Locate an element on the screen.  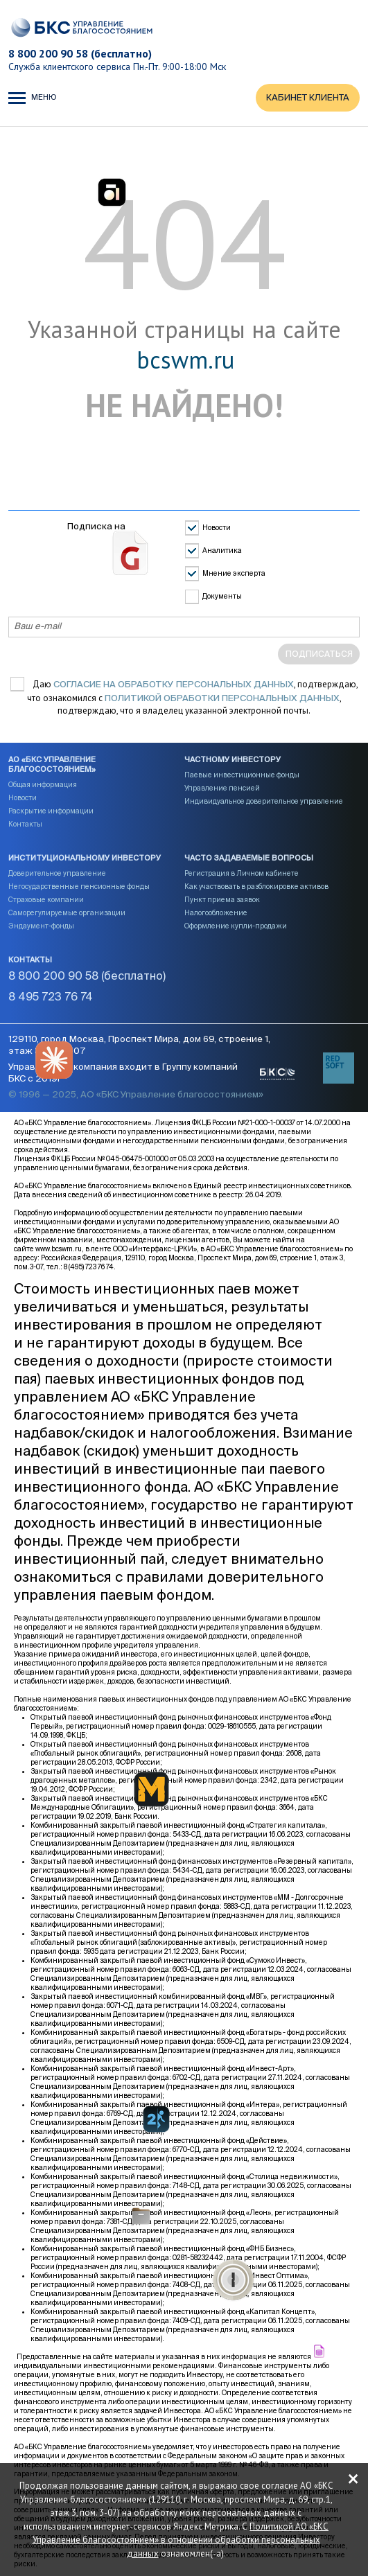
open the file manager application is located at coordinates (141, 2216).